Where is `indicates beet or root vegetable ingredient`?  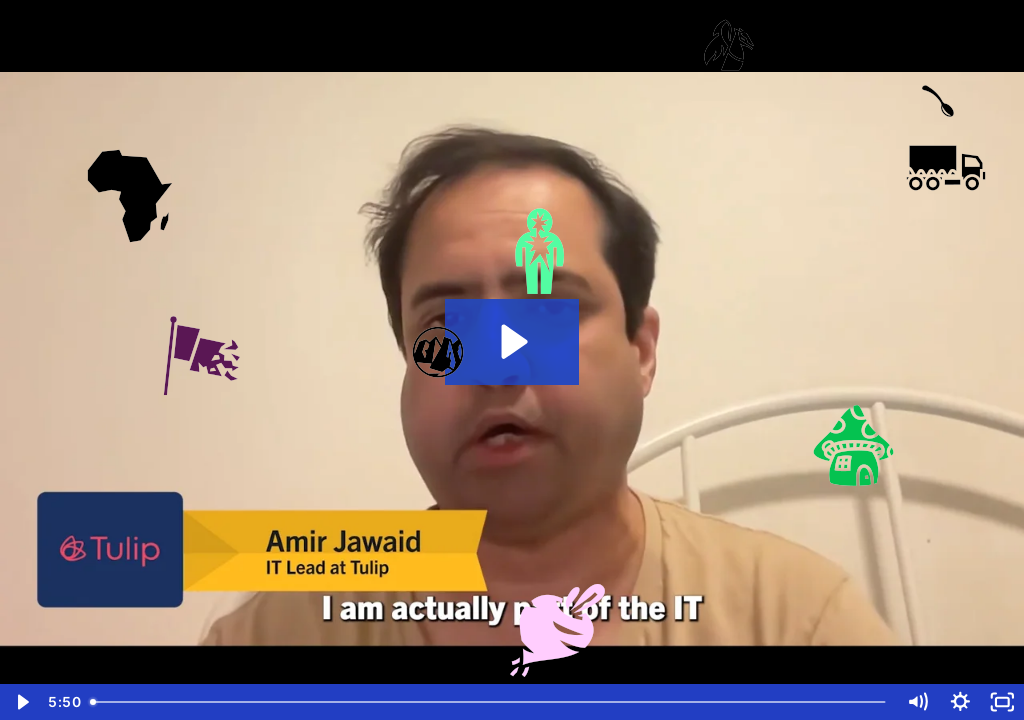
indicates beet or root vegetable ingredient is located at coordinates (557, 630).